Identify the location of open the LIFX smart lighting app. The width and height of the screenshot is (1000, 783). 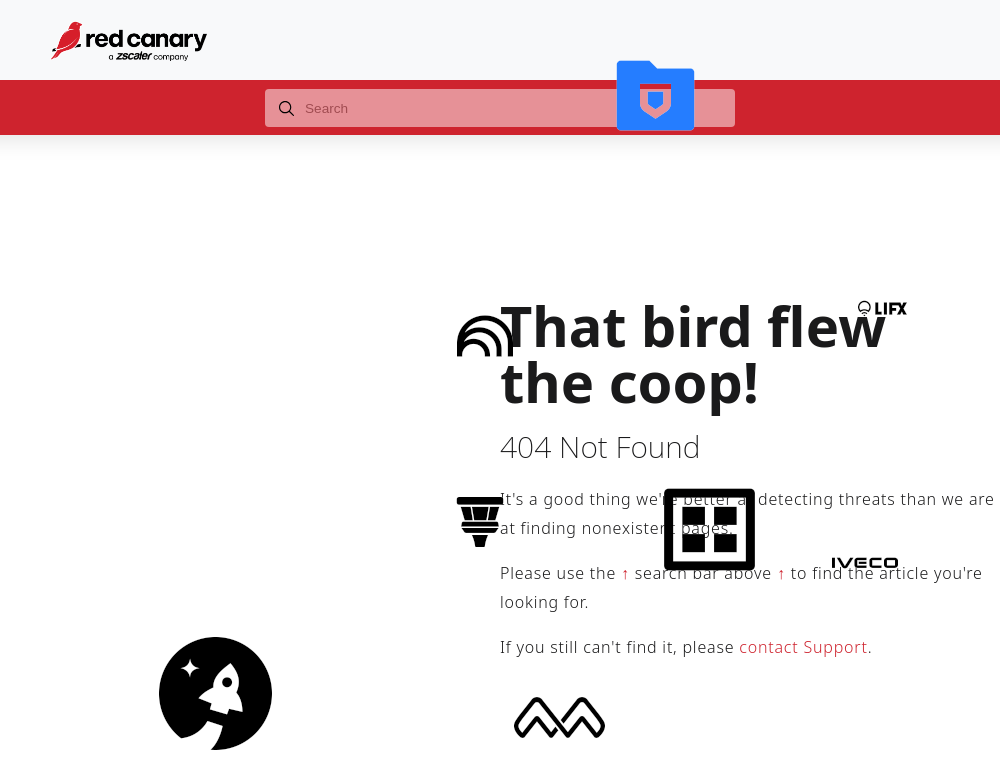
(882, 308).